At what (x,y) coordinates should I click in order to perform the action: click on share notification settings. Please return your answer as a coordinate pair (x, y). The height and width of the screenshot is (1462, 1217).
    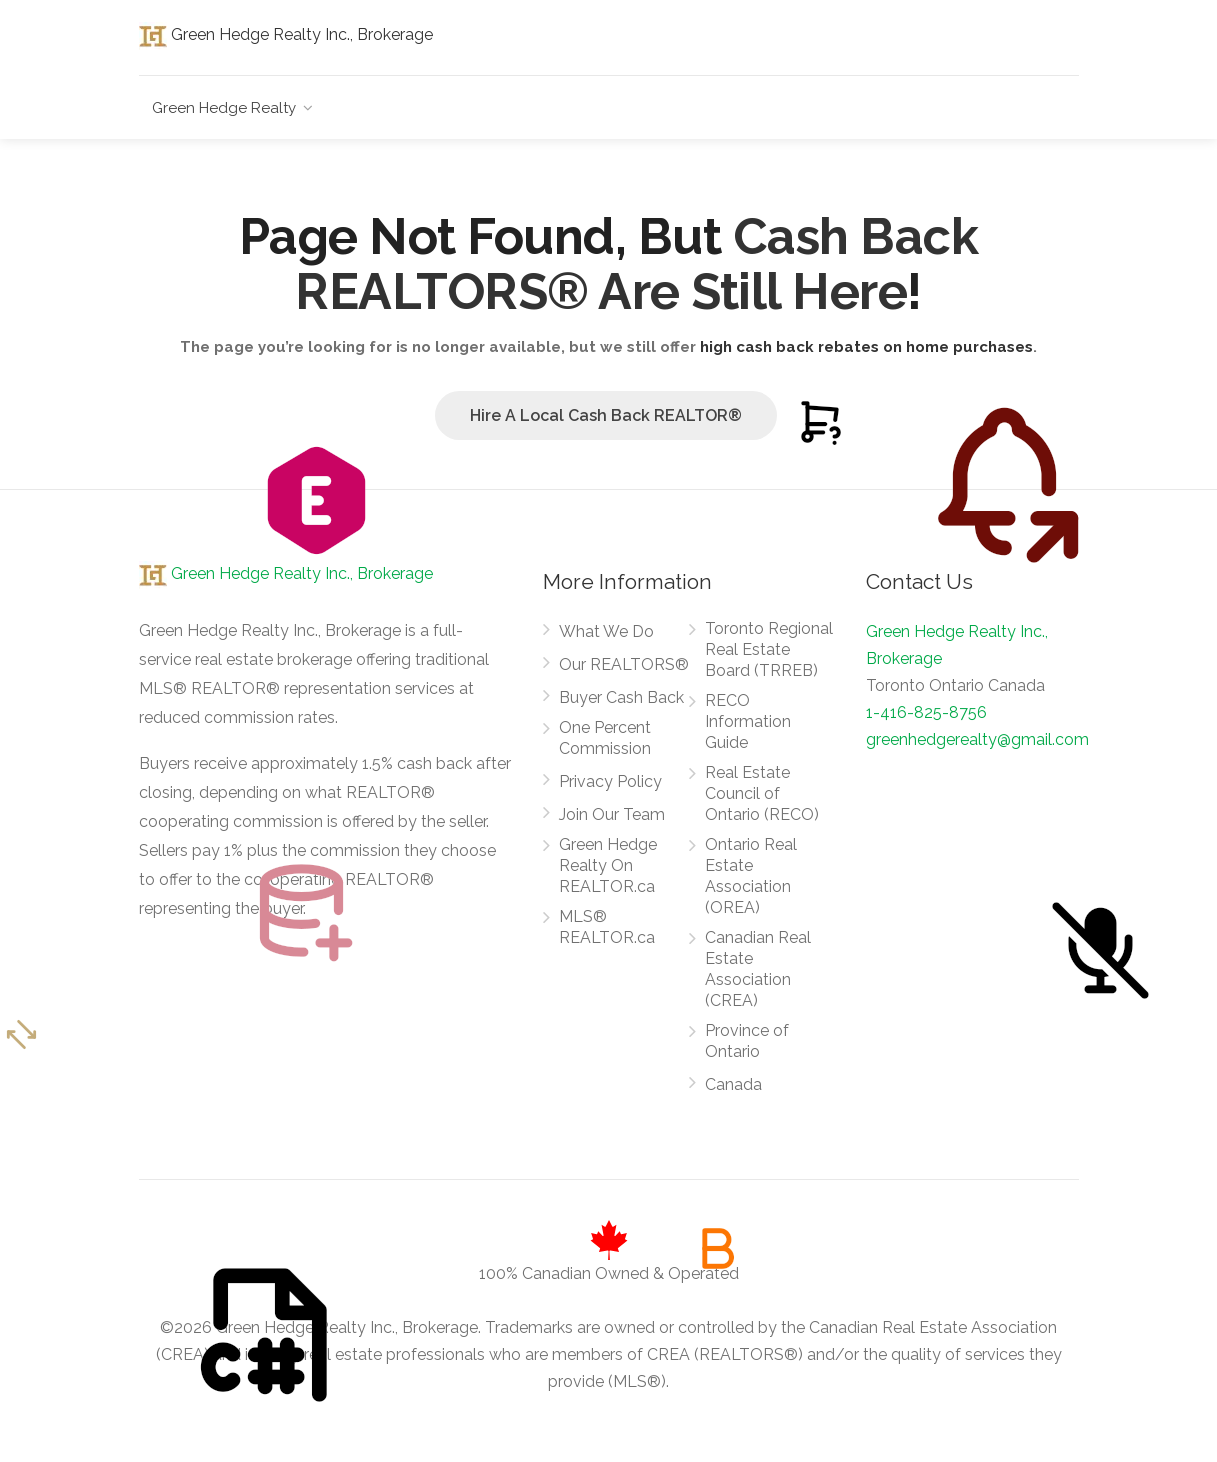
    Looking at the image, I should click on (1004, 481).